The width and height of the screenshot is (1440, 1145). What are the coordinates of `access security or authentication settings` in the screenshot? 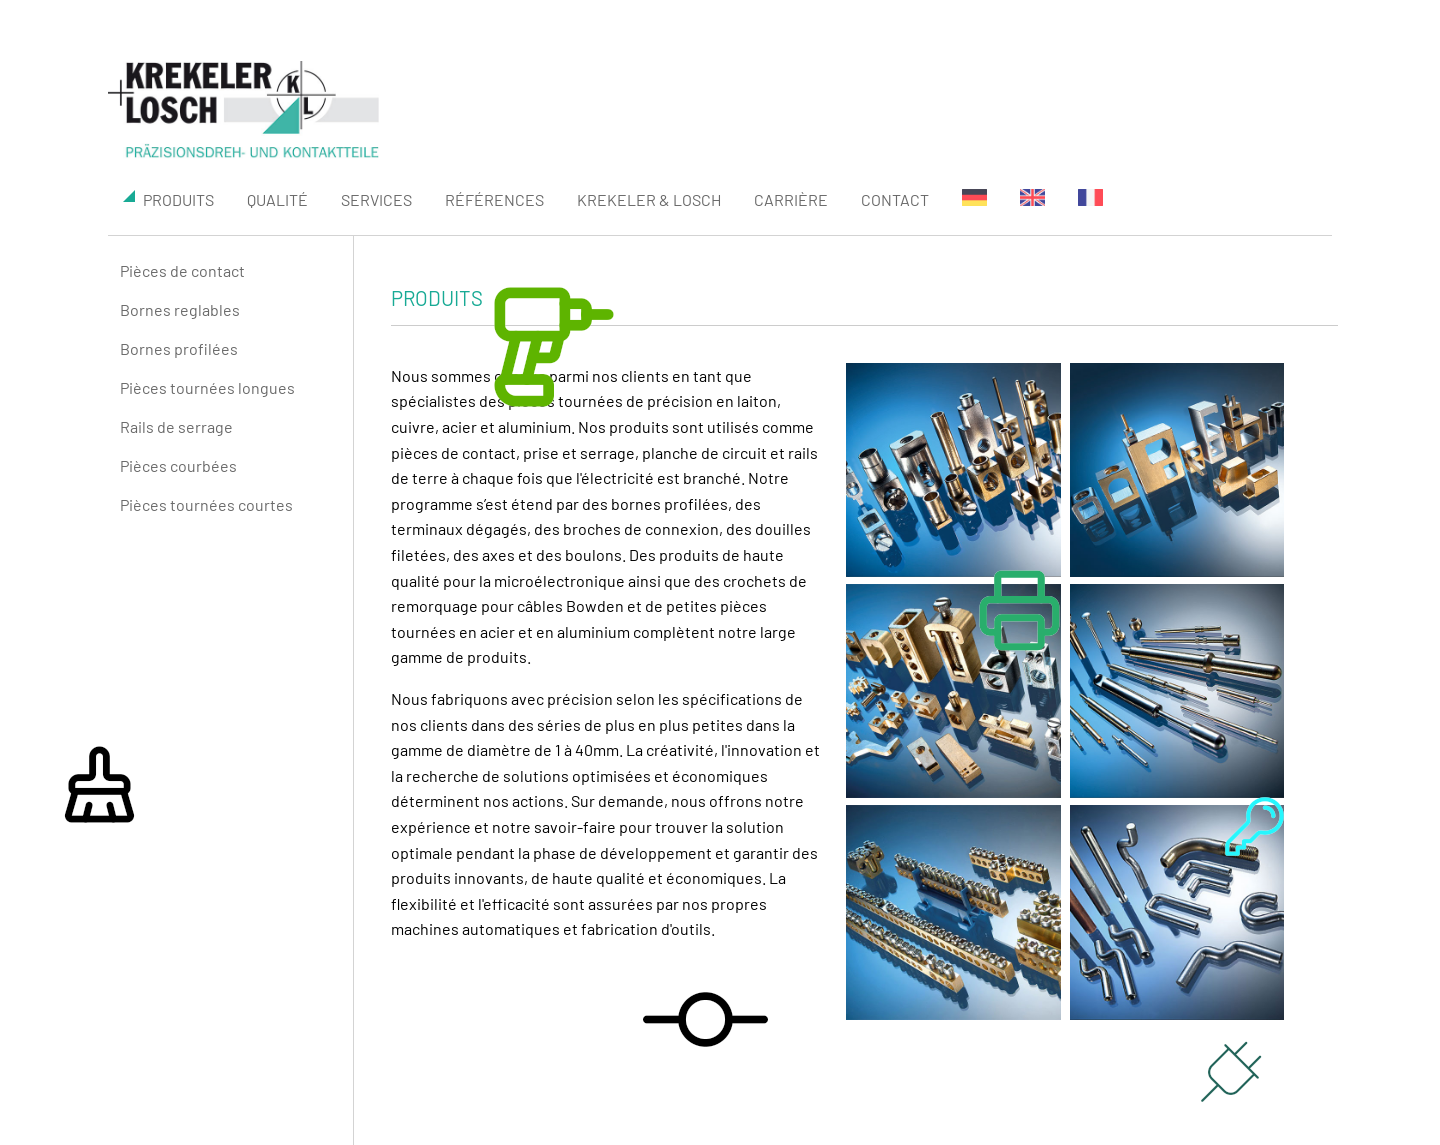 It's located at (1254, 826).